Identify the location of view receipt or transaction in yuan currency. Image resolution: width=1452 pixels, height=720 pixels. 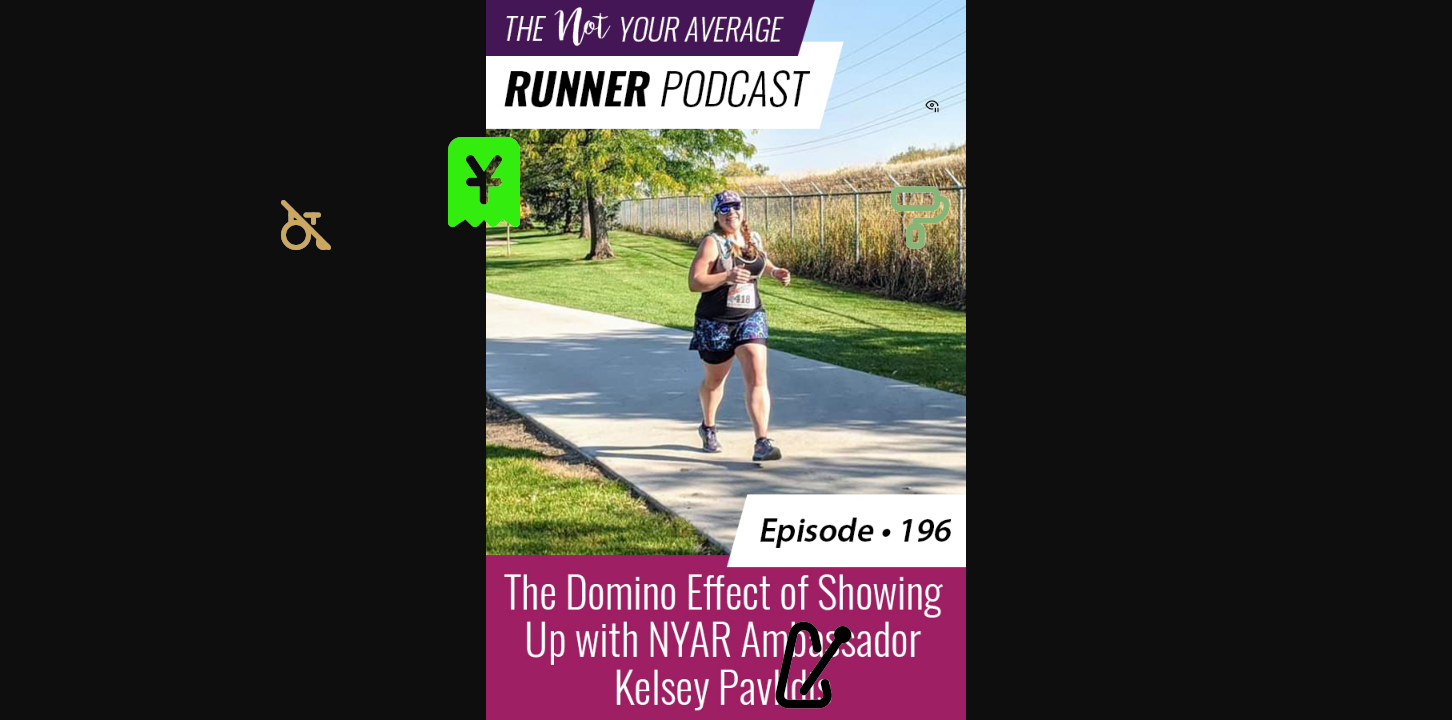
(484, 182).